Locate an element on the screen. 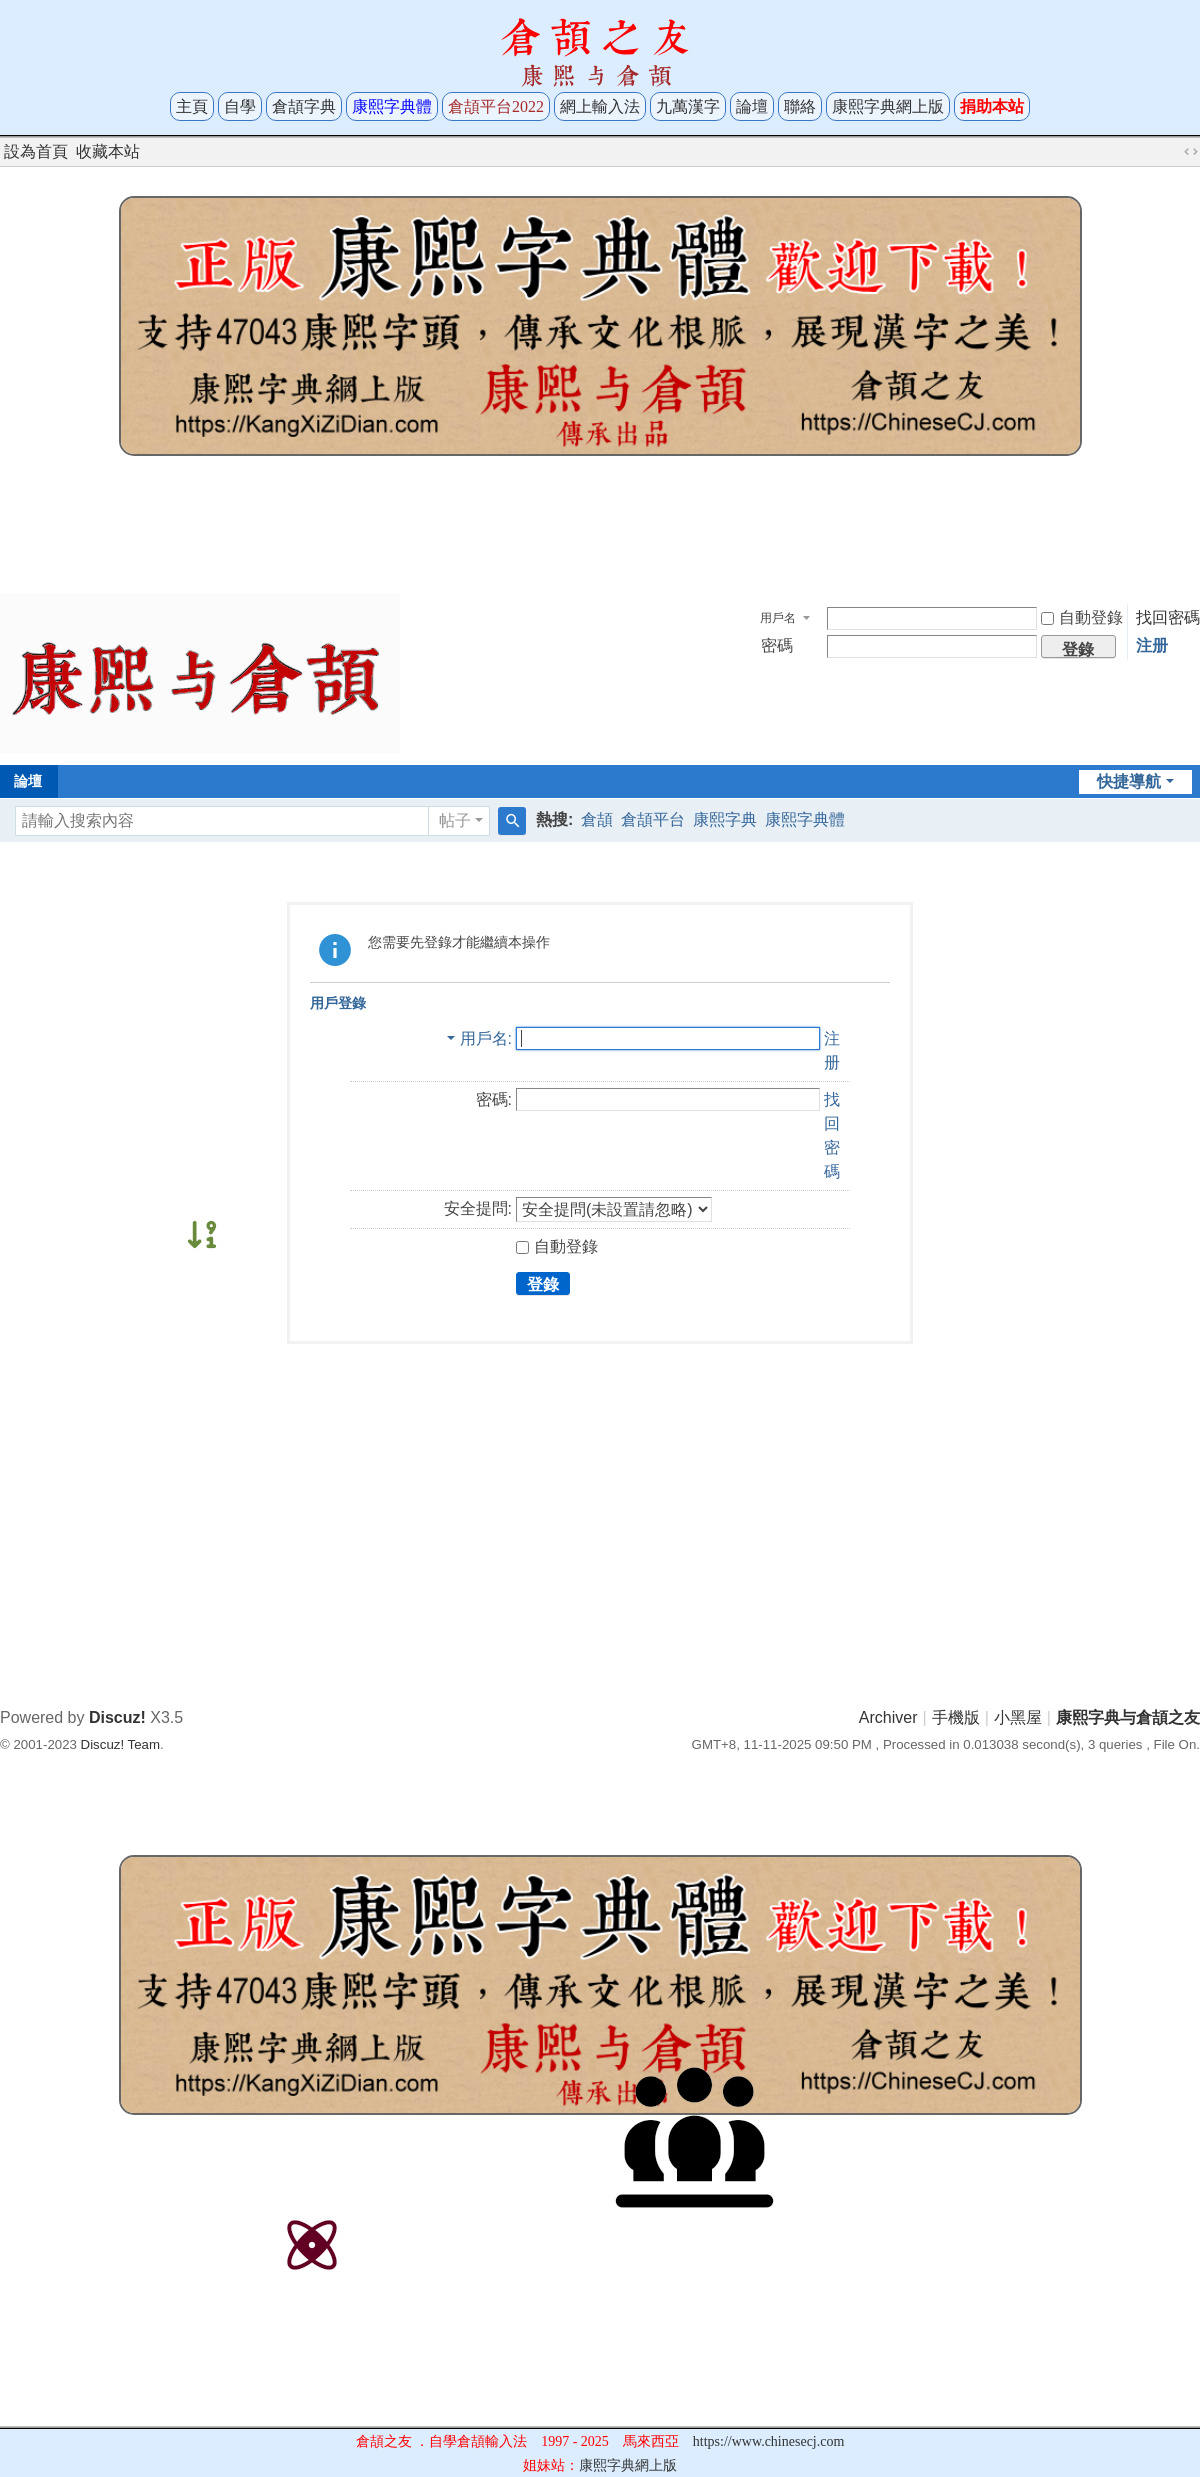  view team or group members is located at coordinates (694, 2137).